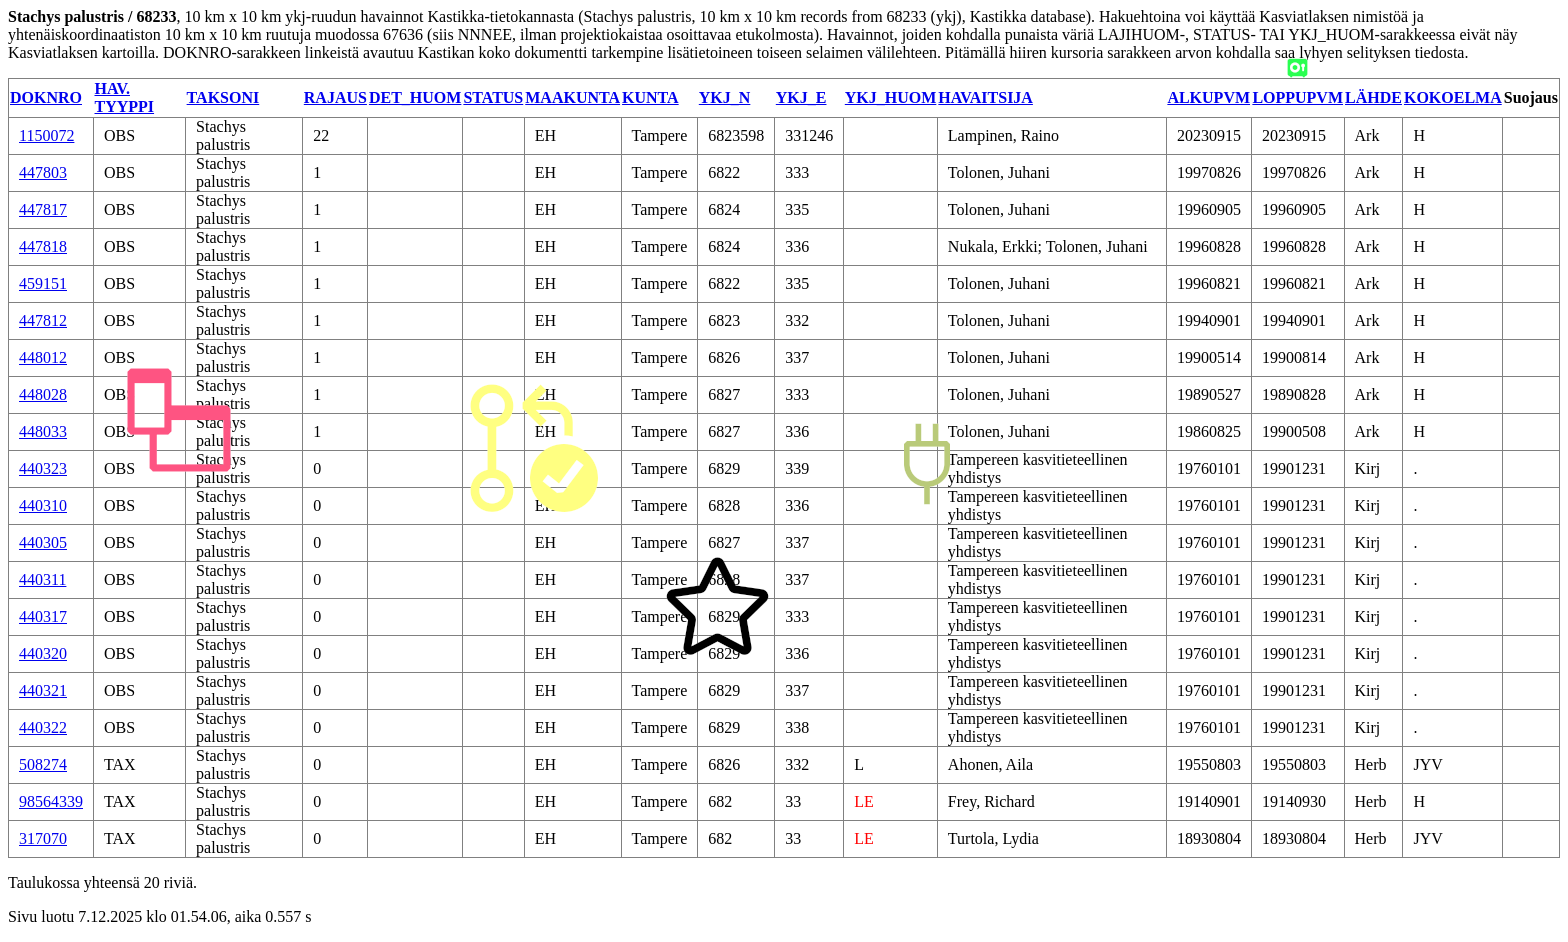 The height and width of the screenshot is (942, 1568). I want to click on connect to a power source or external device, so click(927, 464).